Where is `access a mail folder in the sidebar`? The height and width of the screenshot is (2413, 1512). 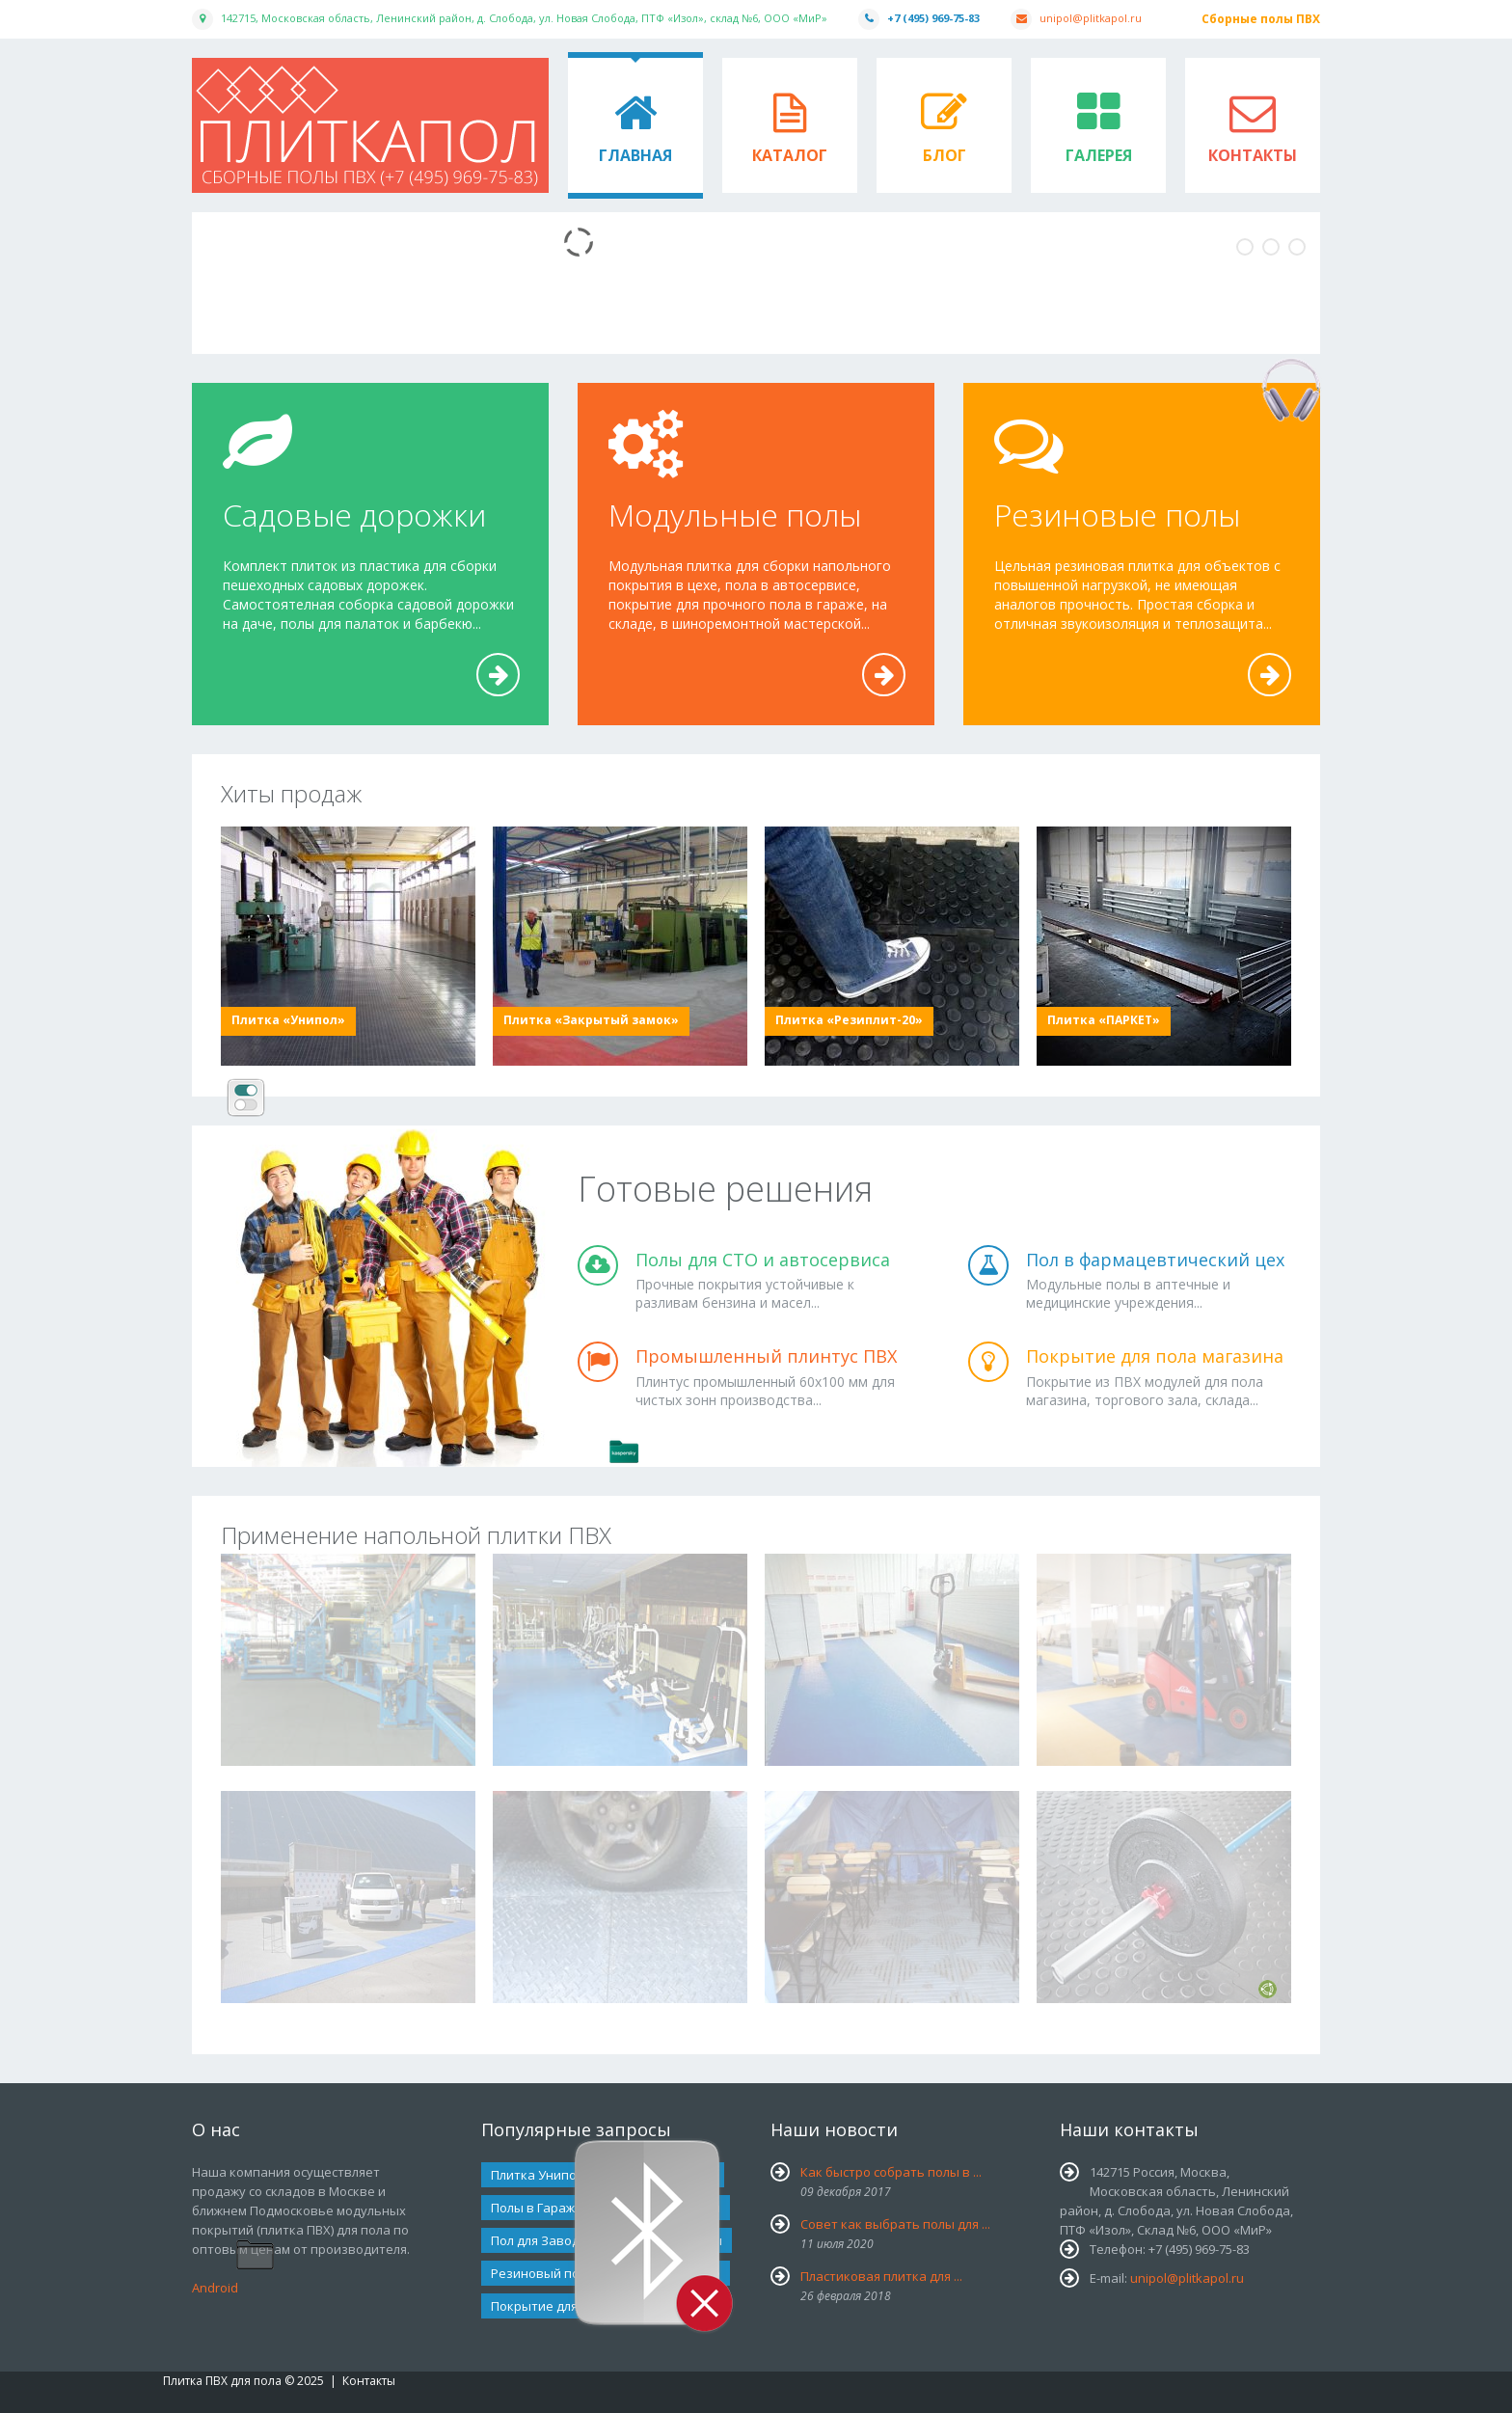 access a mail folder in the sidebar is located at coordinates (255, 2254).